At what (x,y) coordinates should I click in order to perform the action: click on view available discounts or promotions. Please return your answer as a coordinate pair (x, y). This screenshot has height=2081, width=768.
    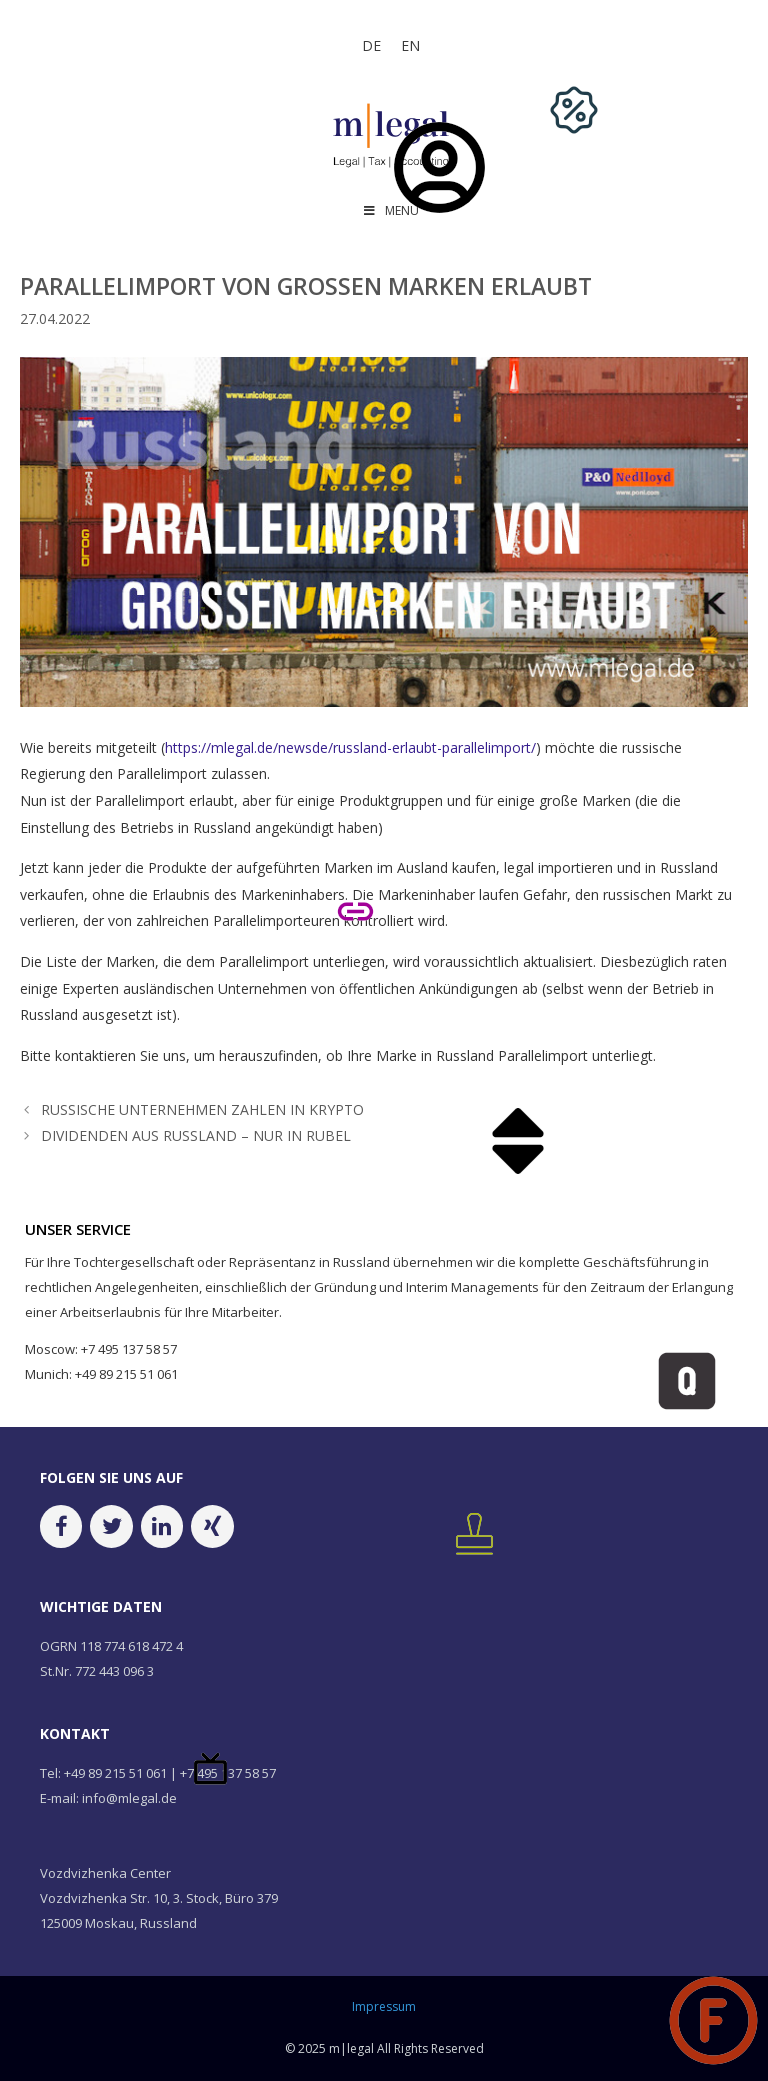
    Looking at the image, I should click on (574, 110).